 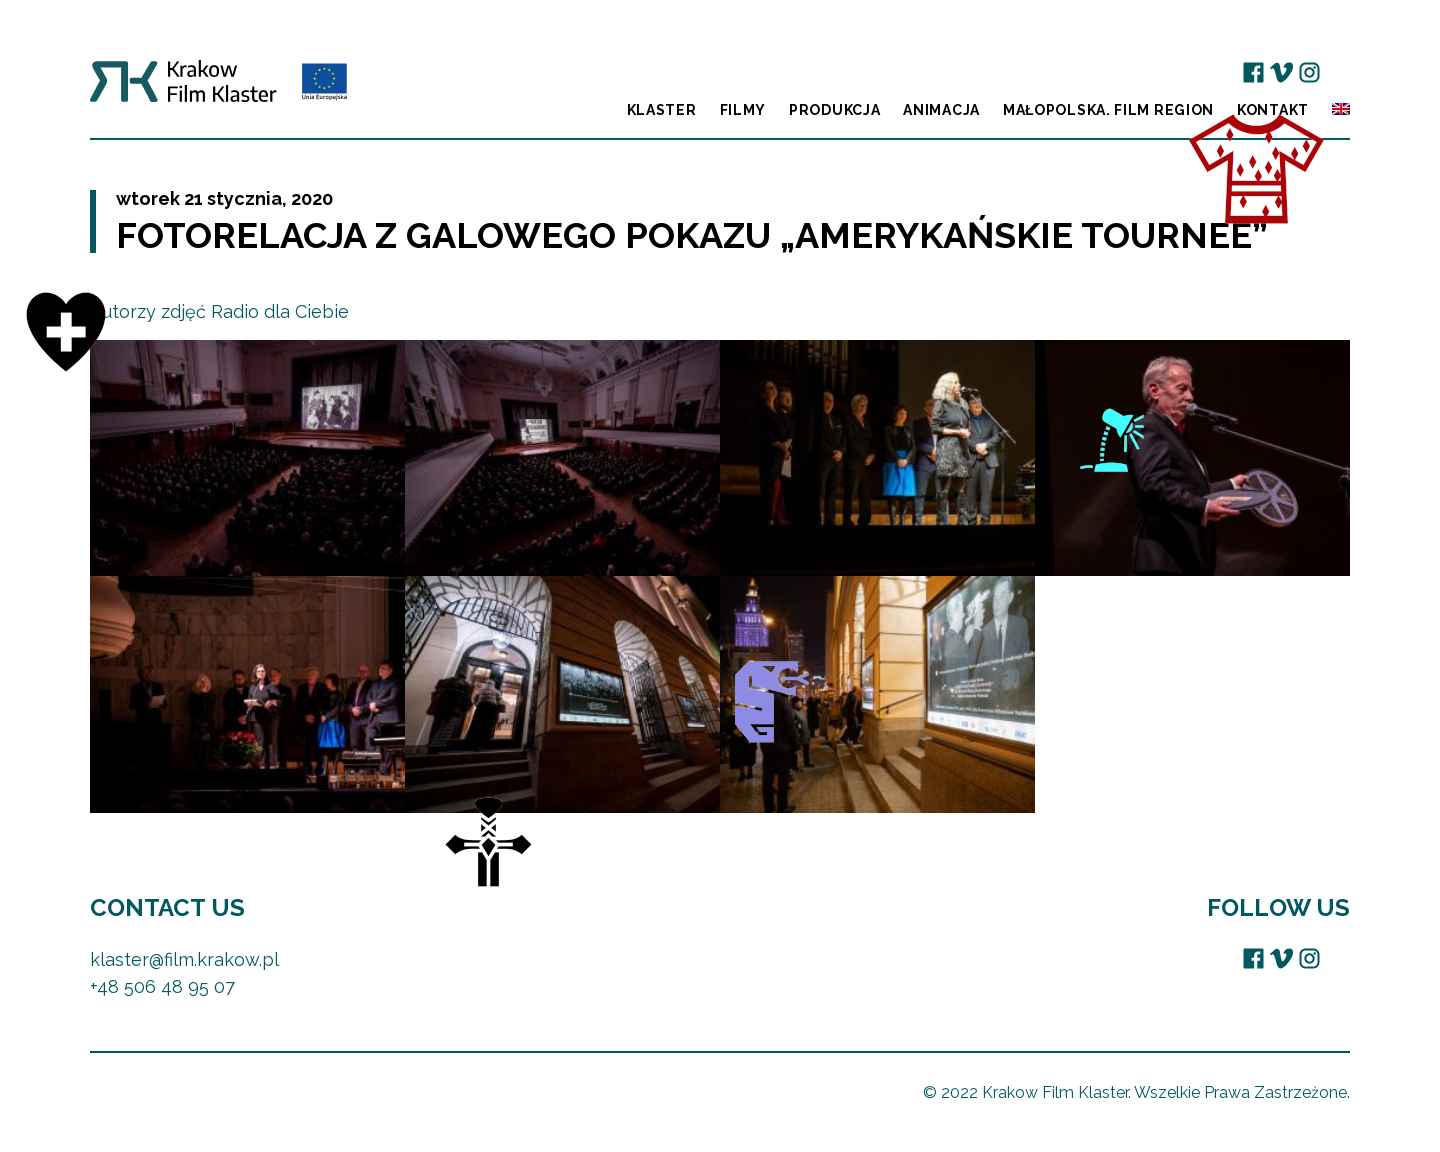 I want to click on toggle desk lamp or reading light, so click(x=1112, y=440).